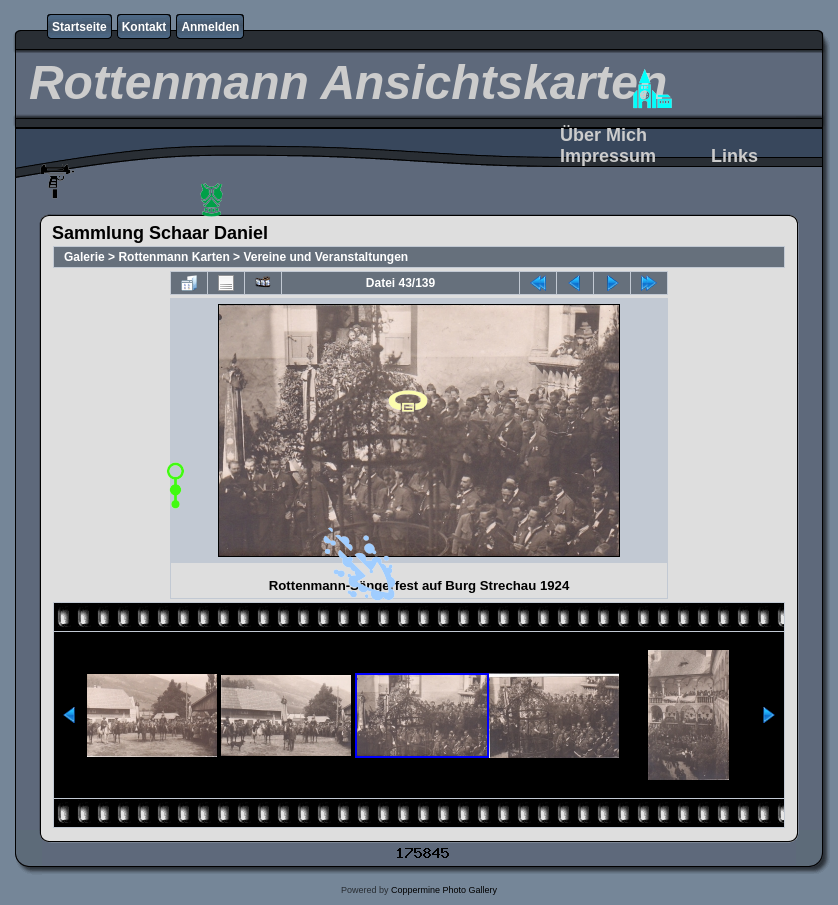 This screenshot has width=838, height=905. I want to click on equip leather armor to your character, so click(211, 199).